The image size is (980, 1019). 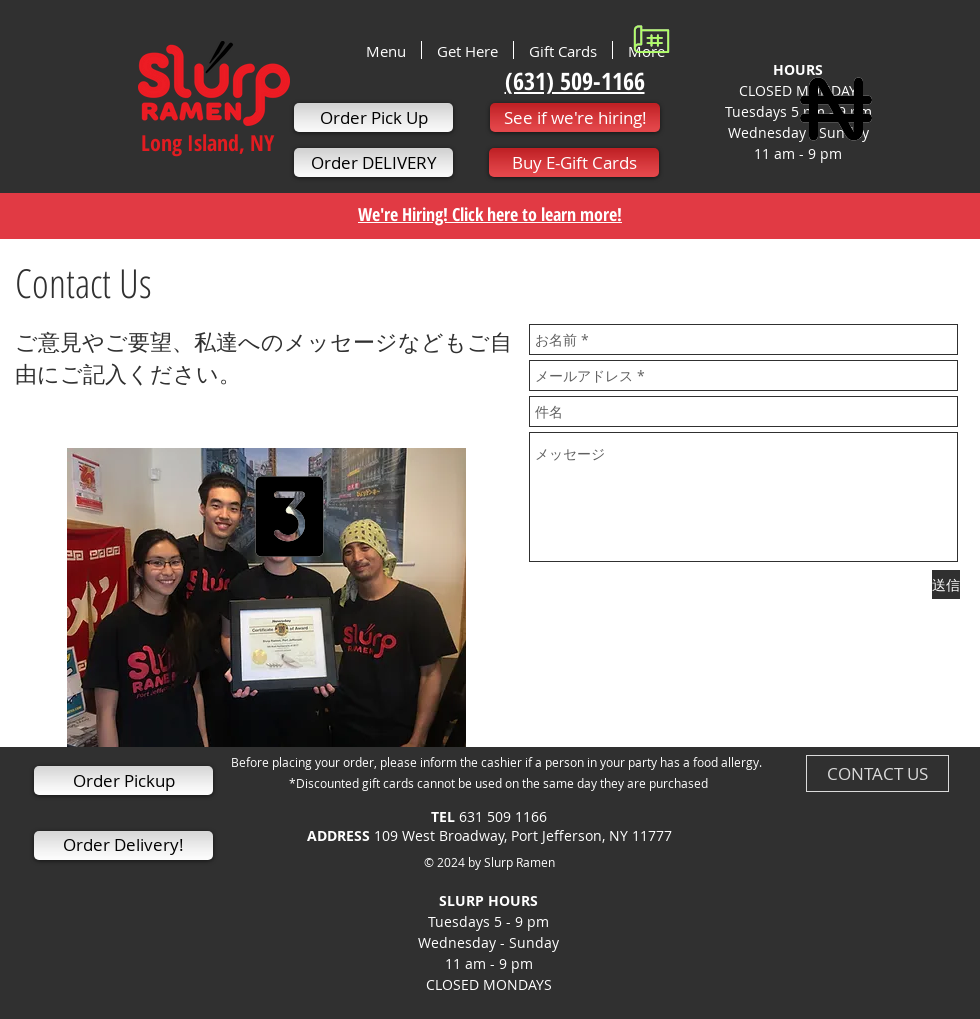 I want to click on view project blueprints or technical plans, so click(x=651, y=40).